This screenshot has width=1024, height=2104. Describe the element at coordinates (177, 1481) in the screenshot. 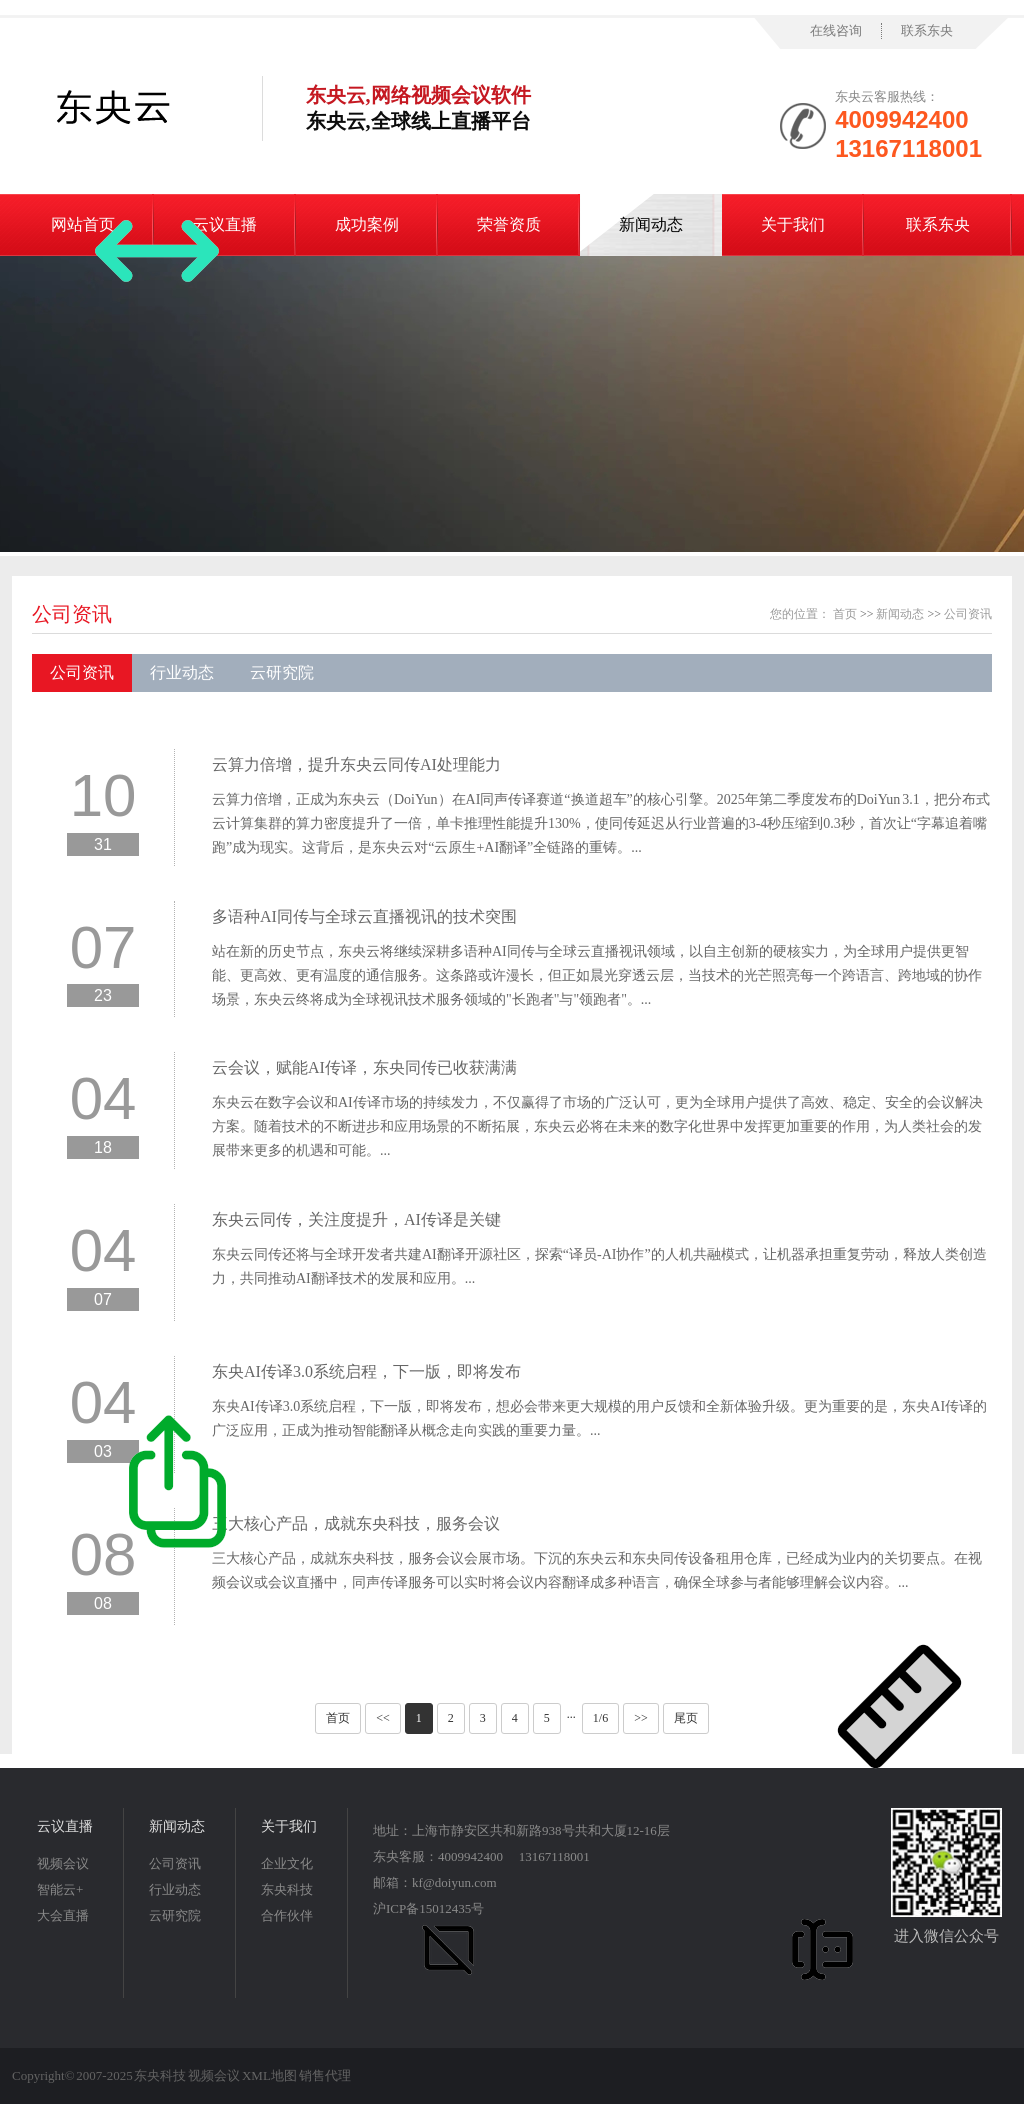

I see `share or export multiple items` at that location.